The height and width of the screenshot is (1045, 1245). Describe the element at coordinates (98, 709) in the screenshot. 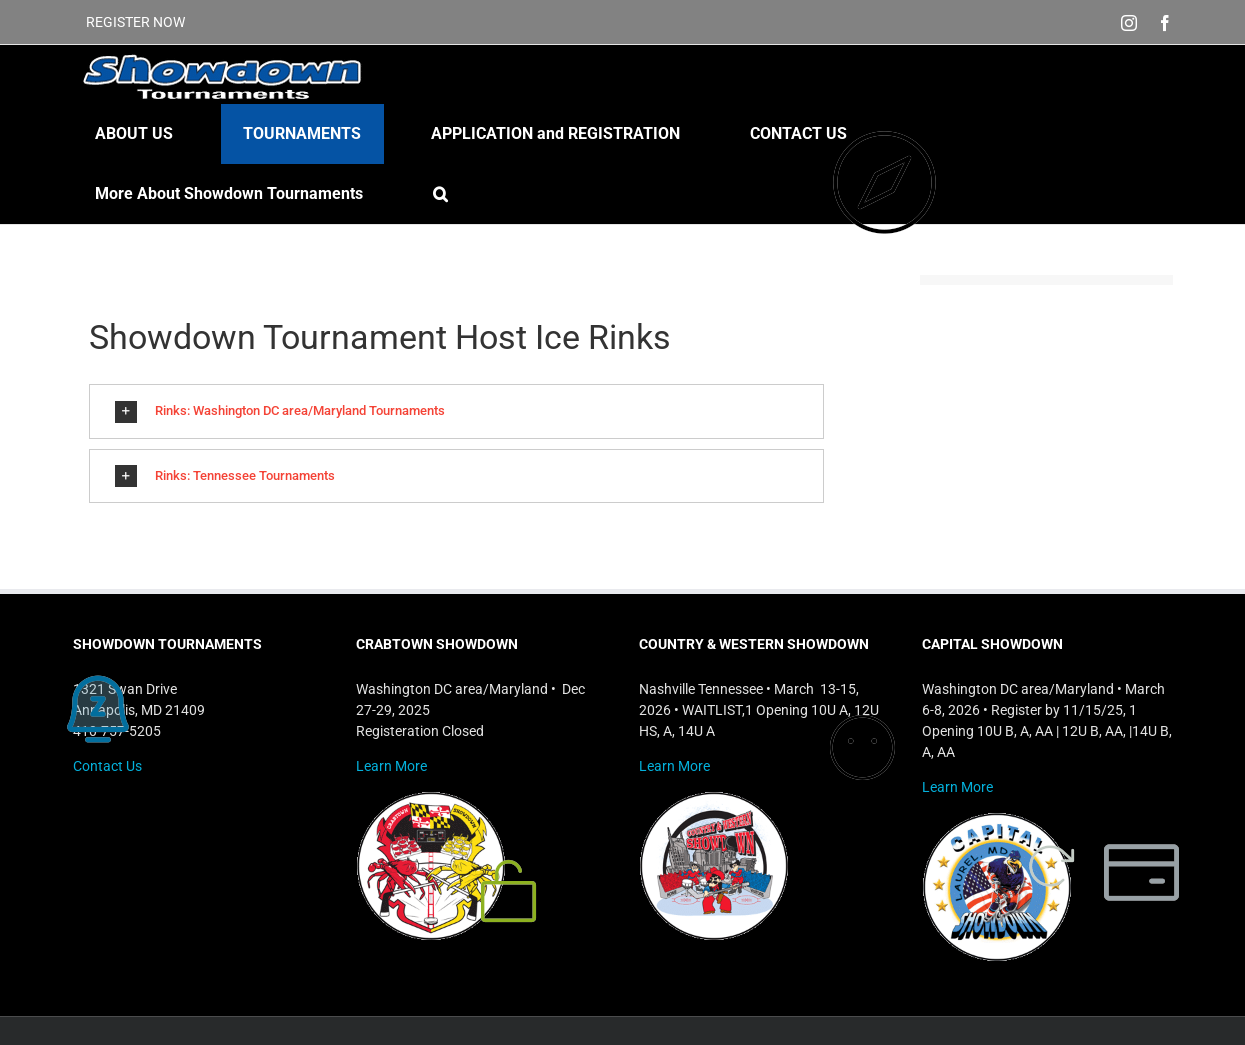

I see `mute notifications while sleeping` at that location.